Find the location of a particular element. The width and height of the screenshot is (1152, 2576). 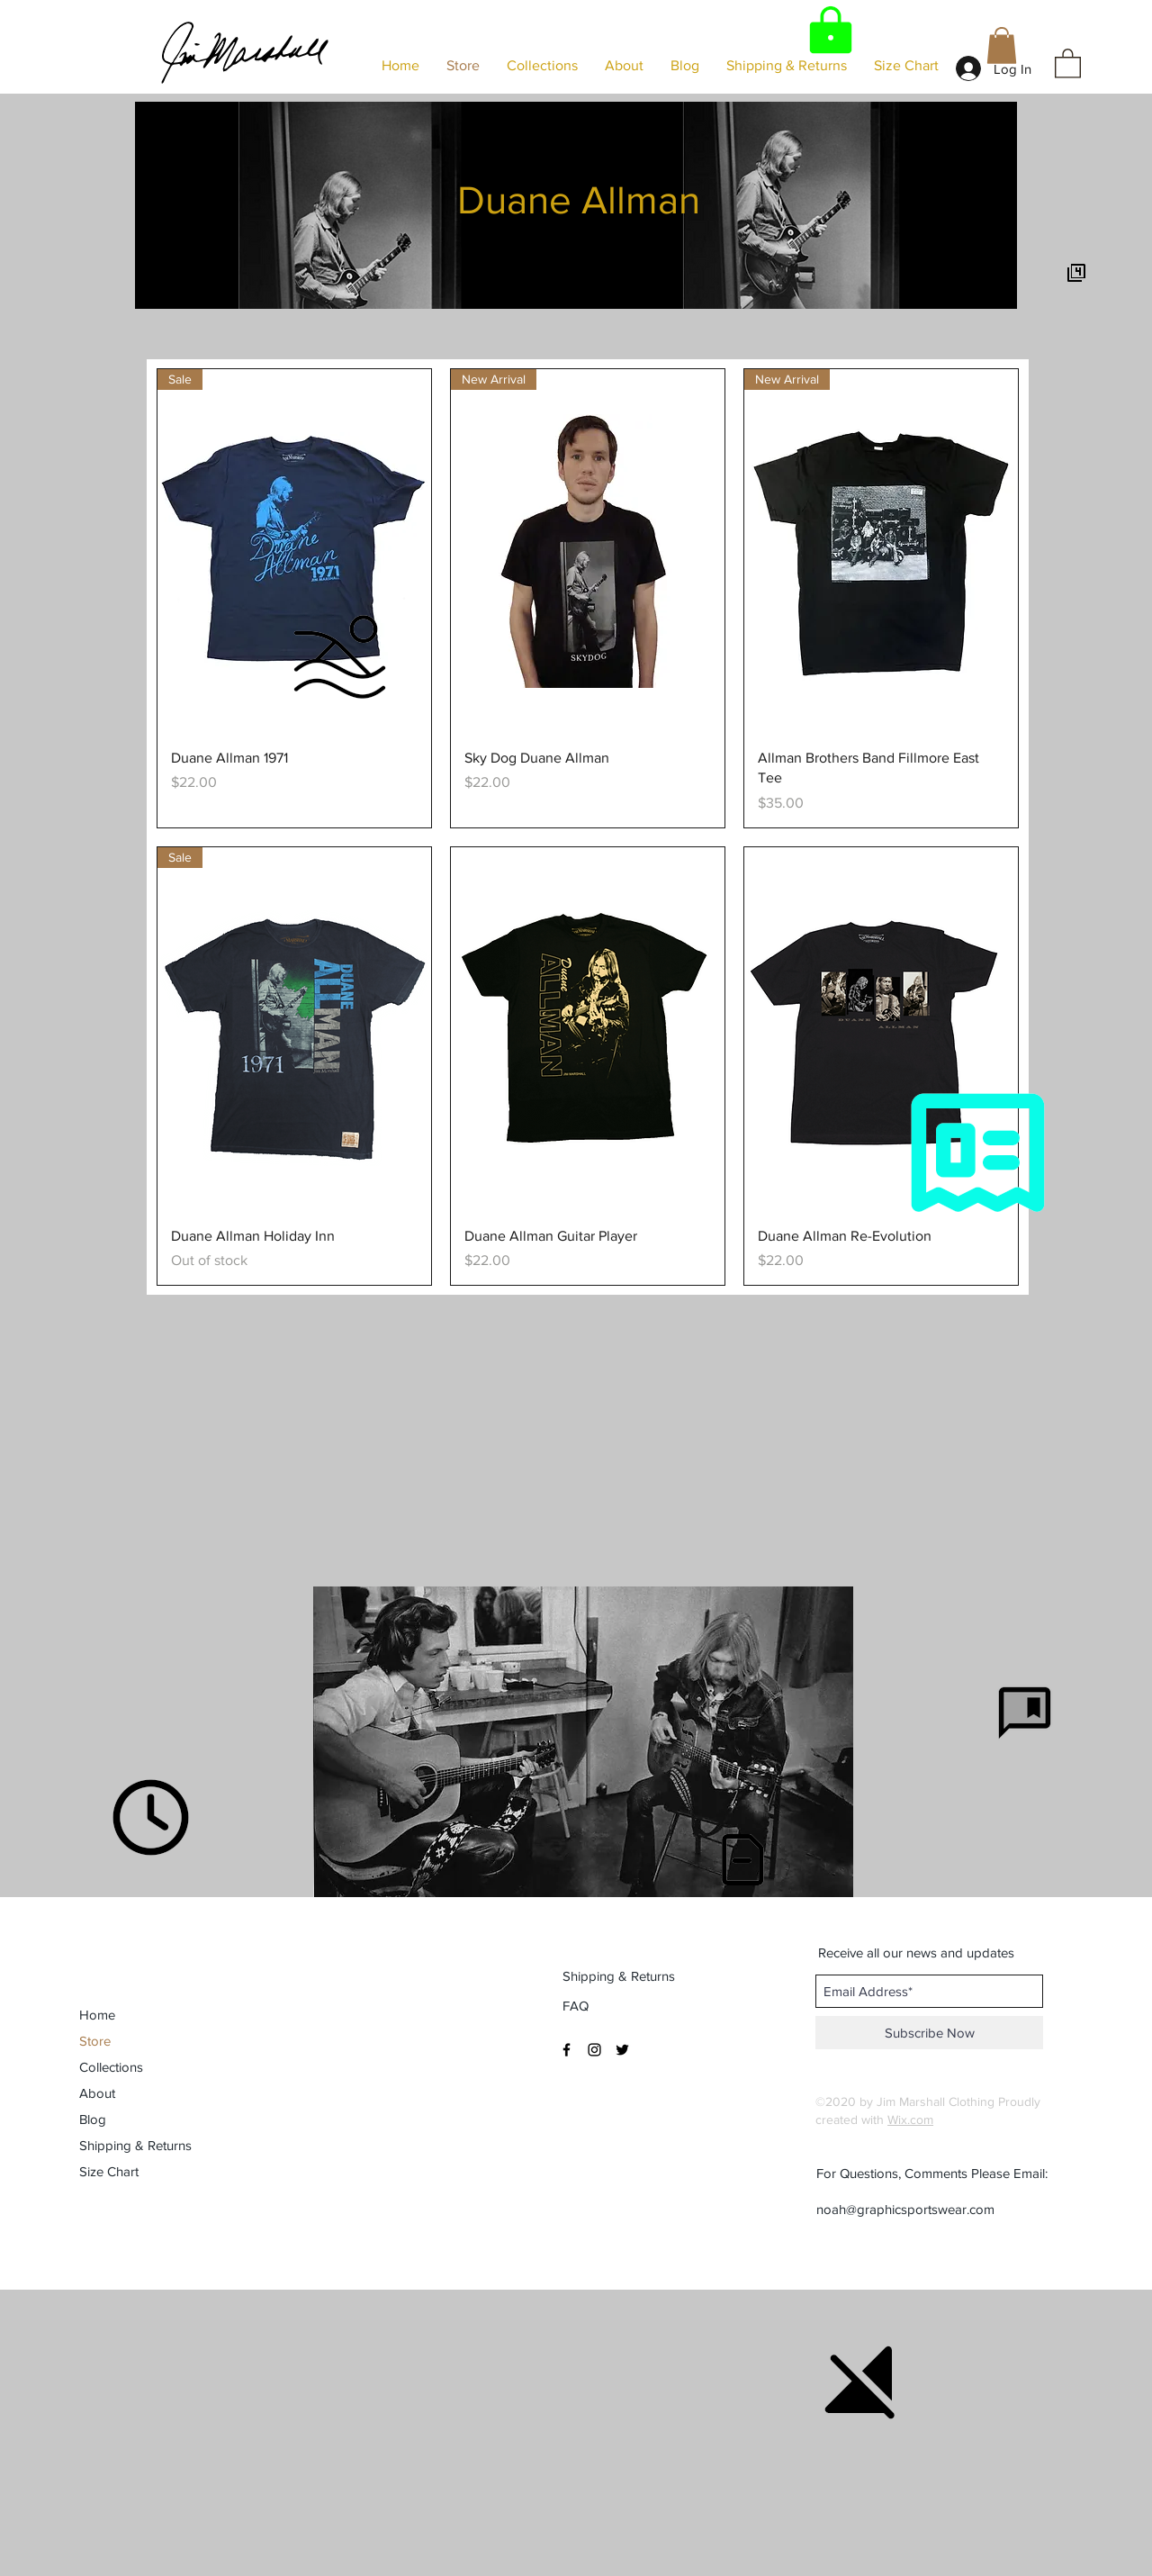

access your saved messages is located at coordinates (1024, 1713).